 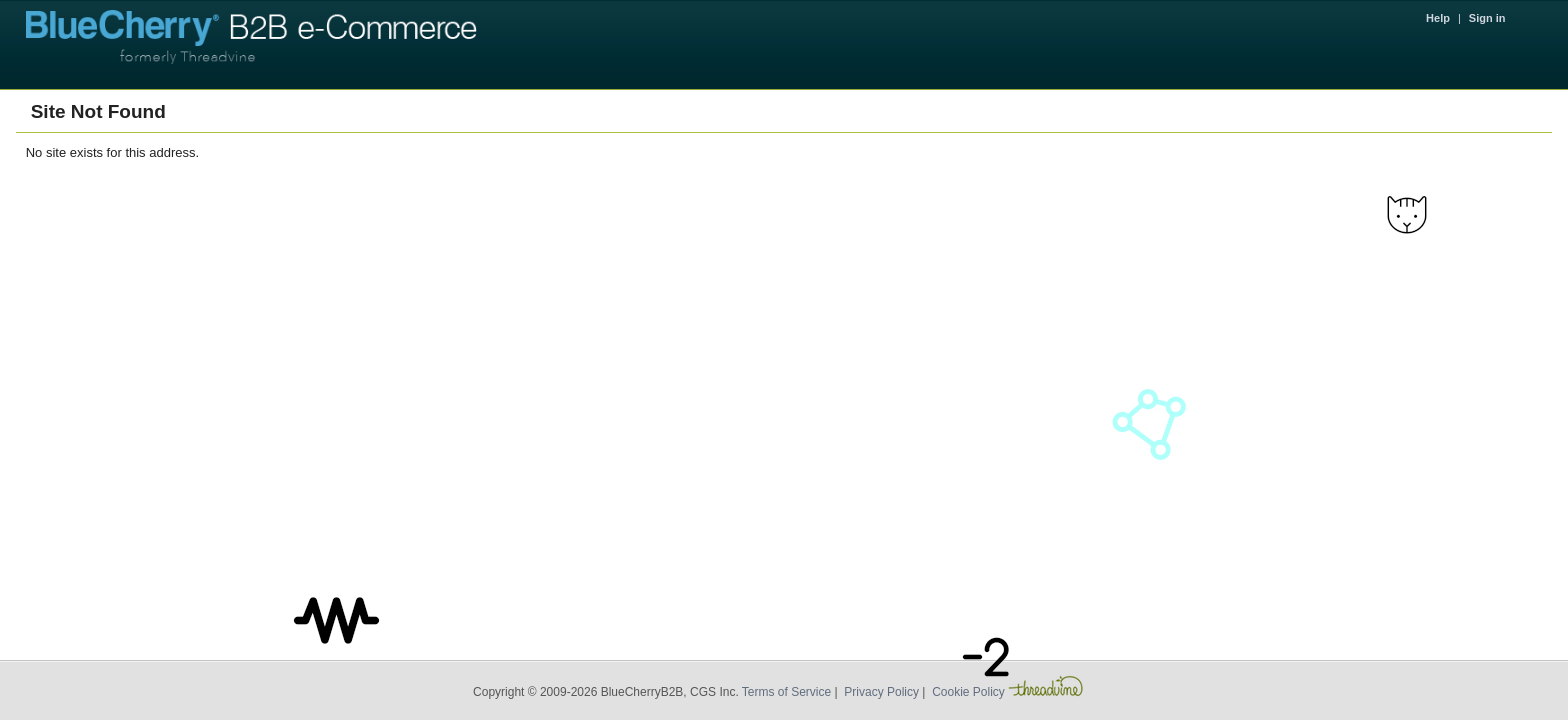 What do you see at coordinates (336, 620) in the screenshot?
I see `view circuit or resistor component details` at bounding box center [336, 620].